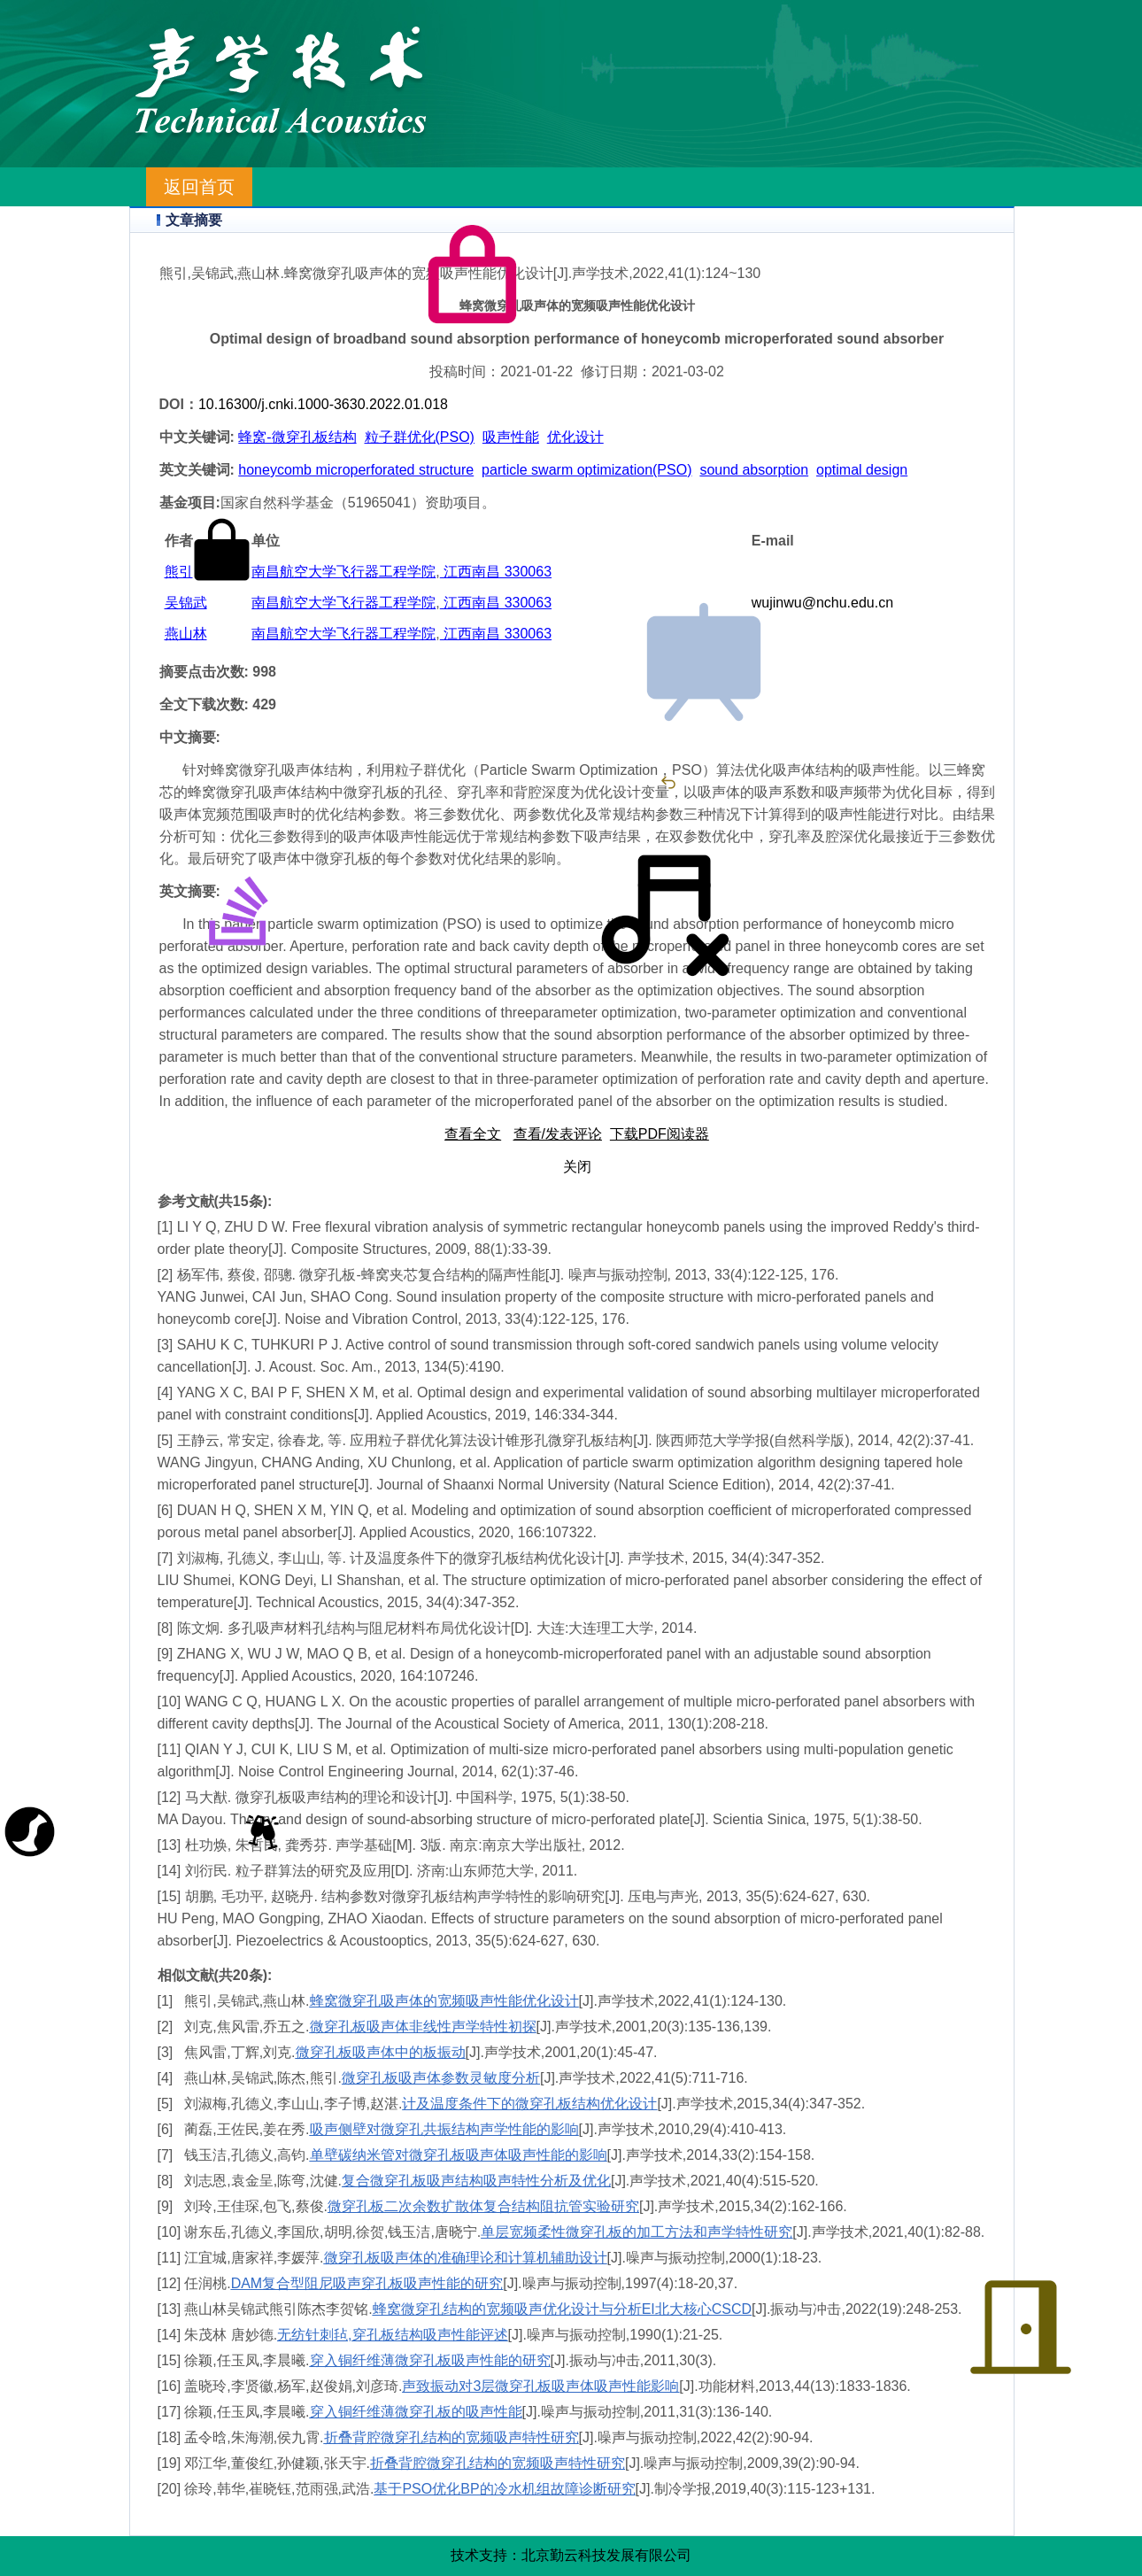 This screenshot has width=1142, height=2576. Describe the element at coordinates (472, 279) in the screenshot. I see `lock or secure this item` at that location.